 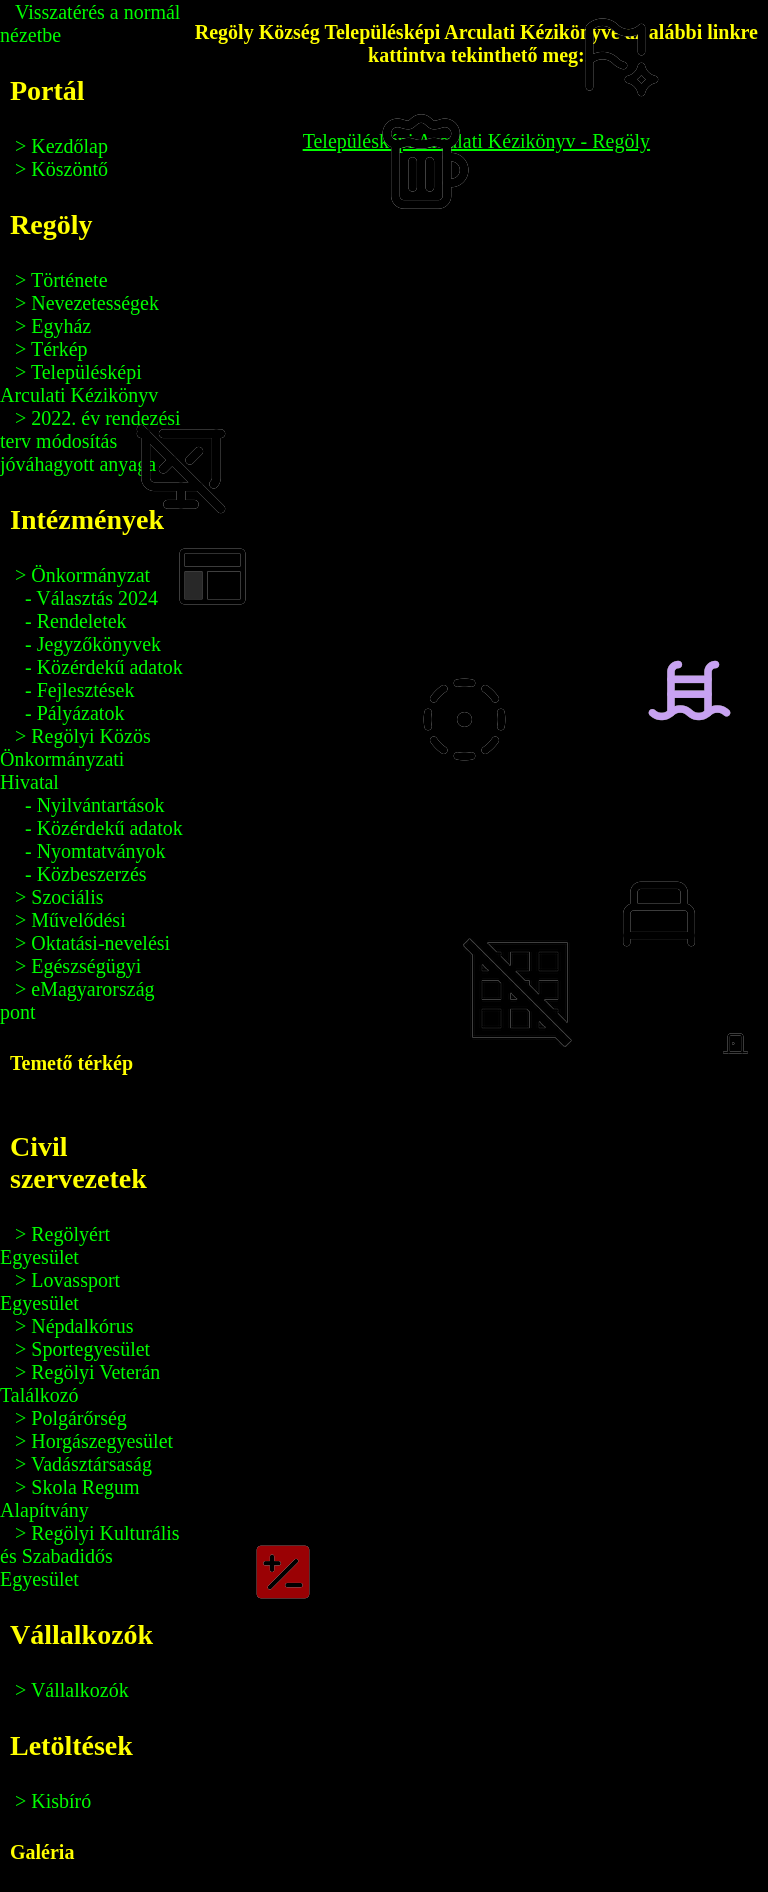 I want to click on flag content for AI review or processing, so click(x=615, y=53).